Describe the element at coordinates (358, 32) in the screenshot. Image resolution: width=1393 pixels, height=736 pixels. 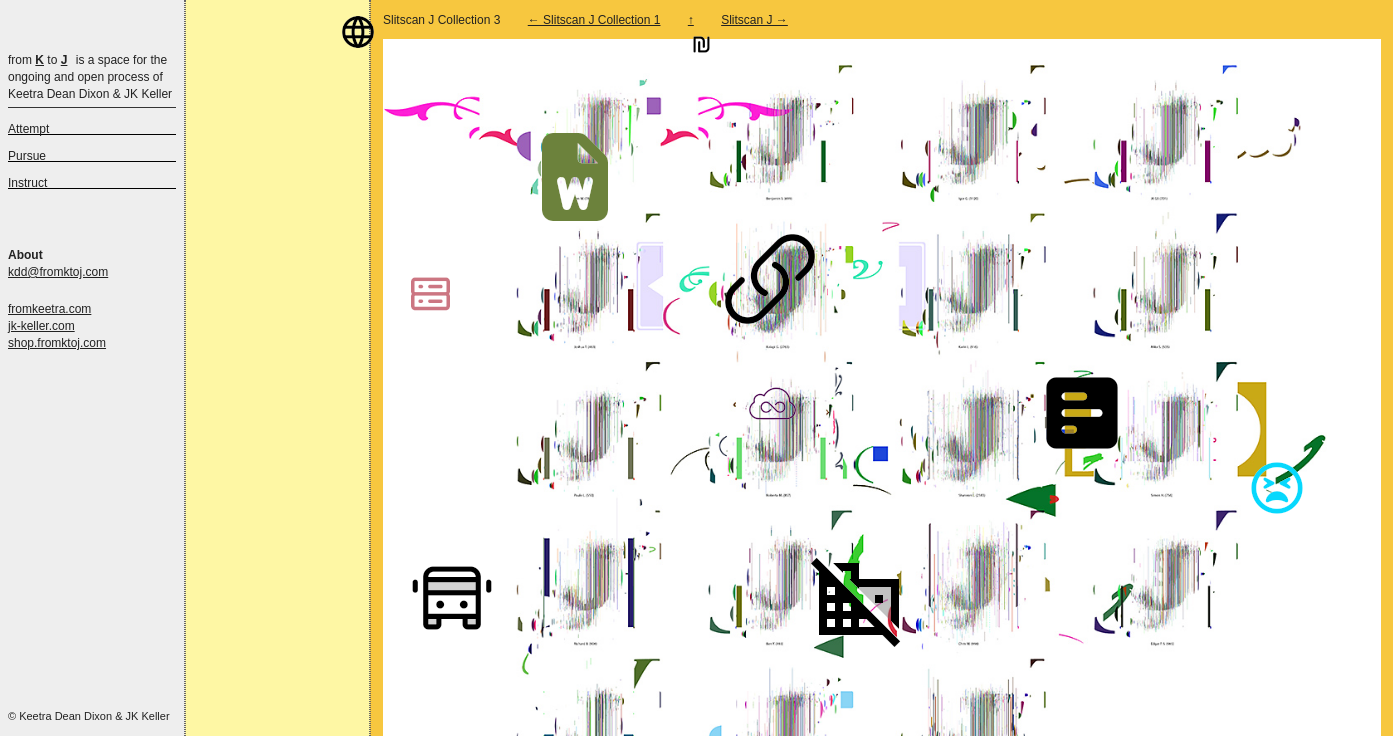
I see `switch to global or worldwide view` at that location.